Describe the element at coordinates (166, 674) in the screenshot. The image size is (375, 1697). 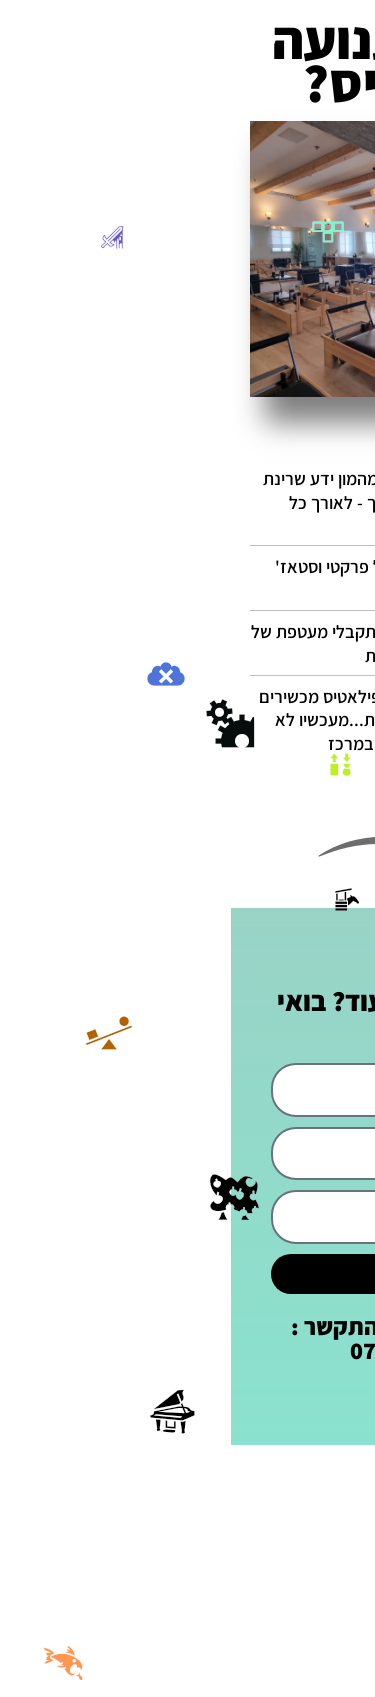
I see `indicates a toxic or hazardous area in gameplay` at that location.